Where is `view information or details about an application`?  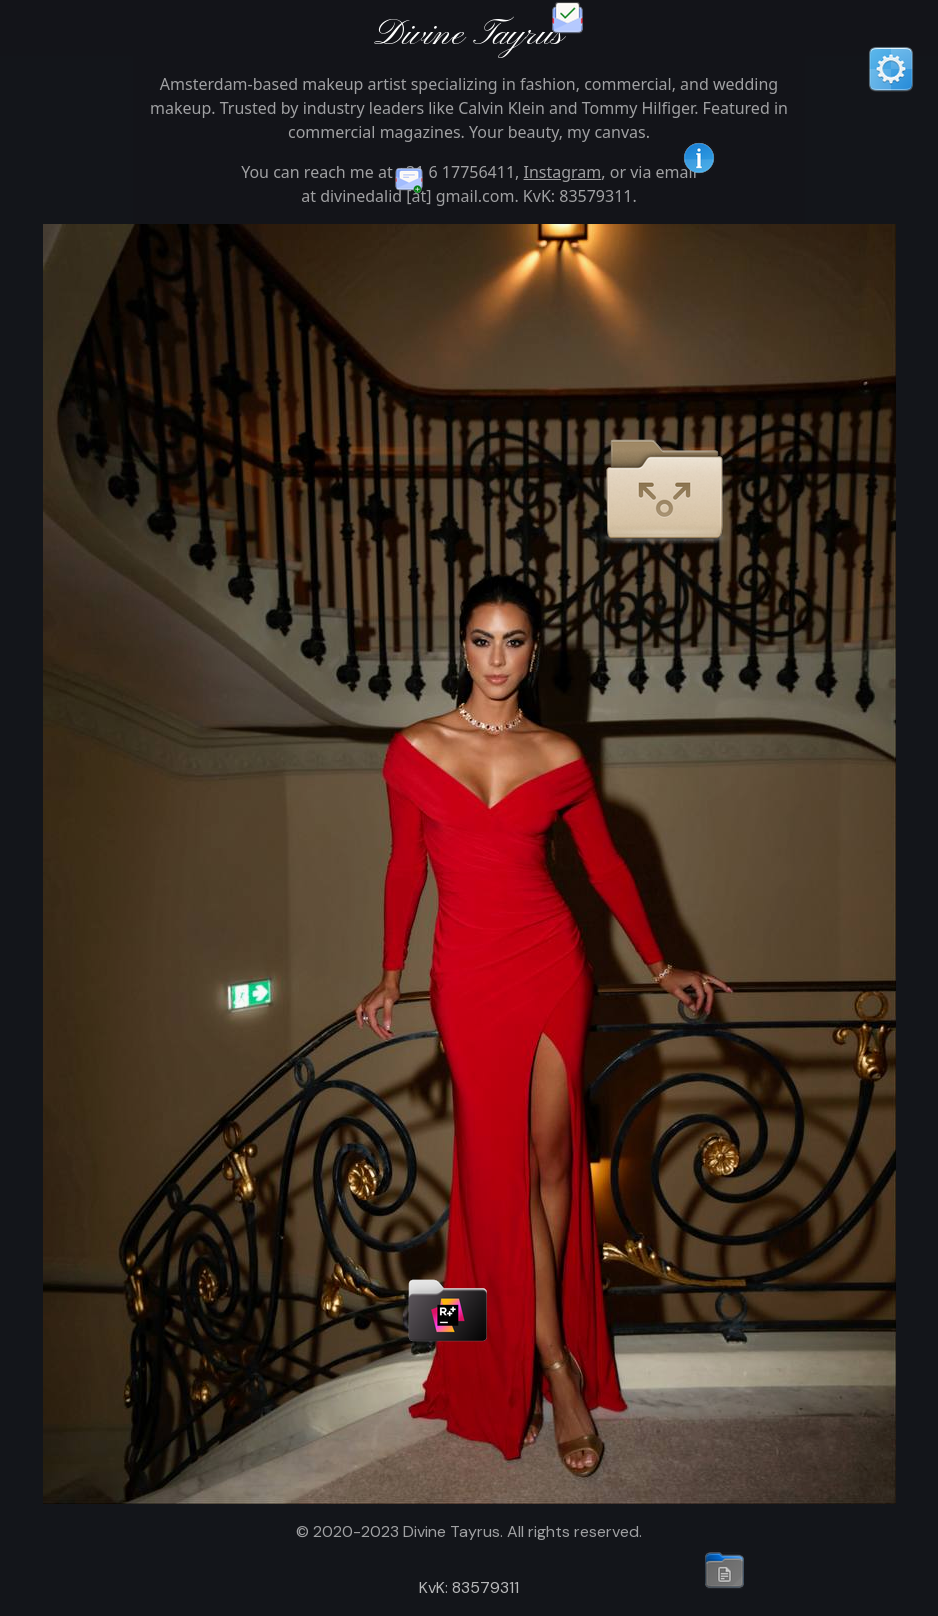
view information or details about an application is located at coordinates (699, 158).